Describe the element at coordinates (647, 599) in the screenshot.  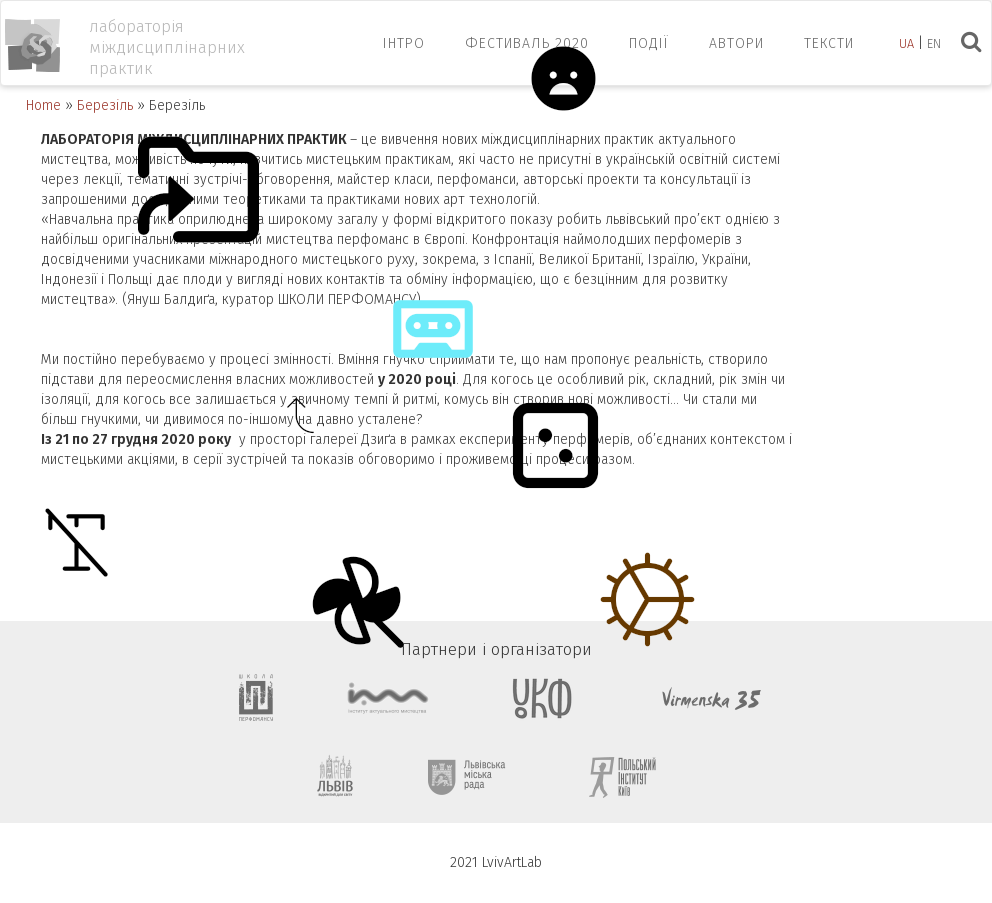
I see `access settings or preferences` at that location.